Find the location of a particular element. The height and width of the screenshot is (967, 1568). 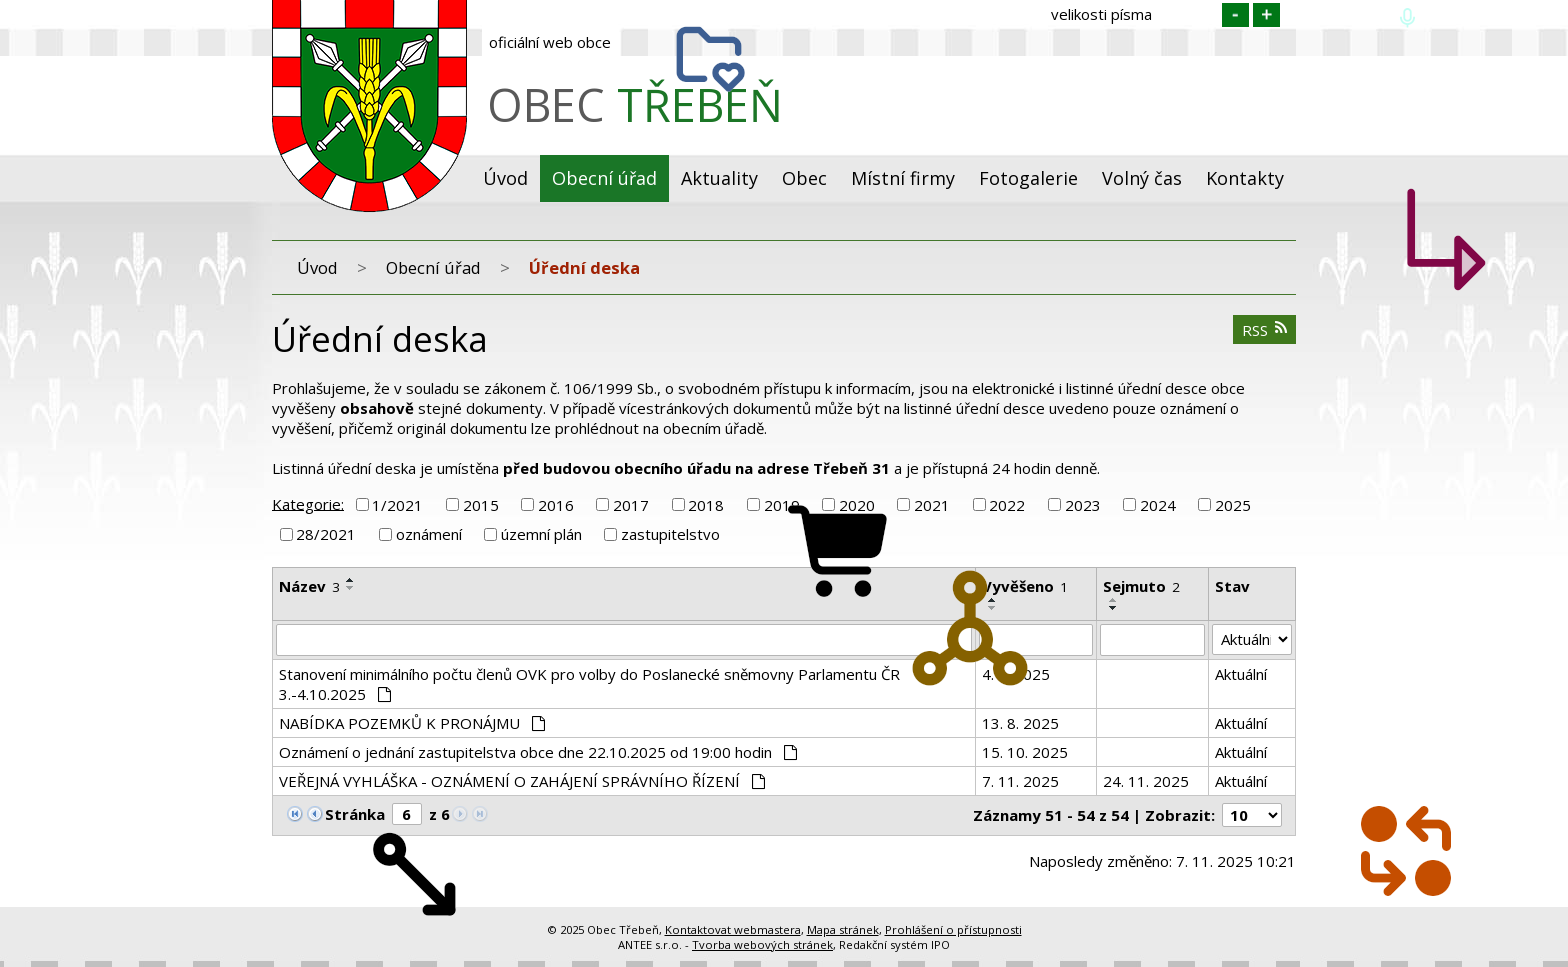

transform or convert between formats is located at coordinates (1406, 851).